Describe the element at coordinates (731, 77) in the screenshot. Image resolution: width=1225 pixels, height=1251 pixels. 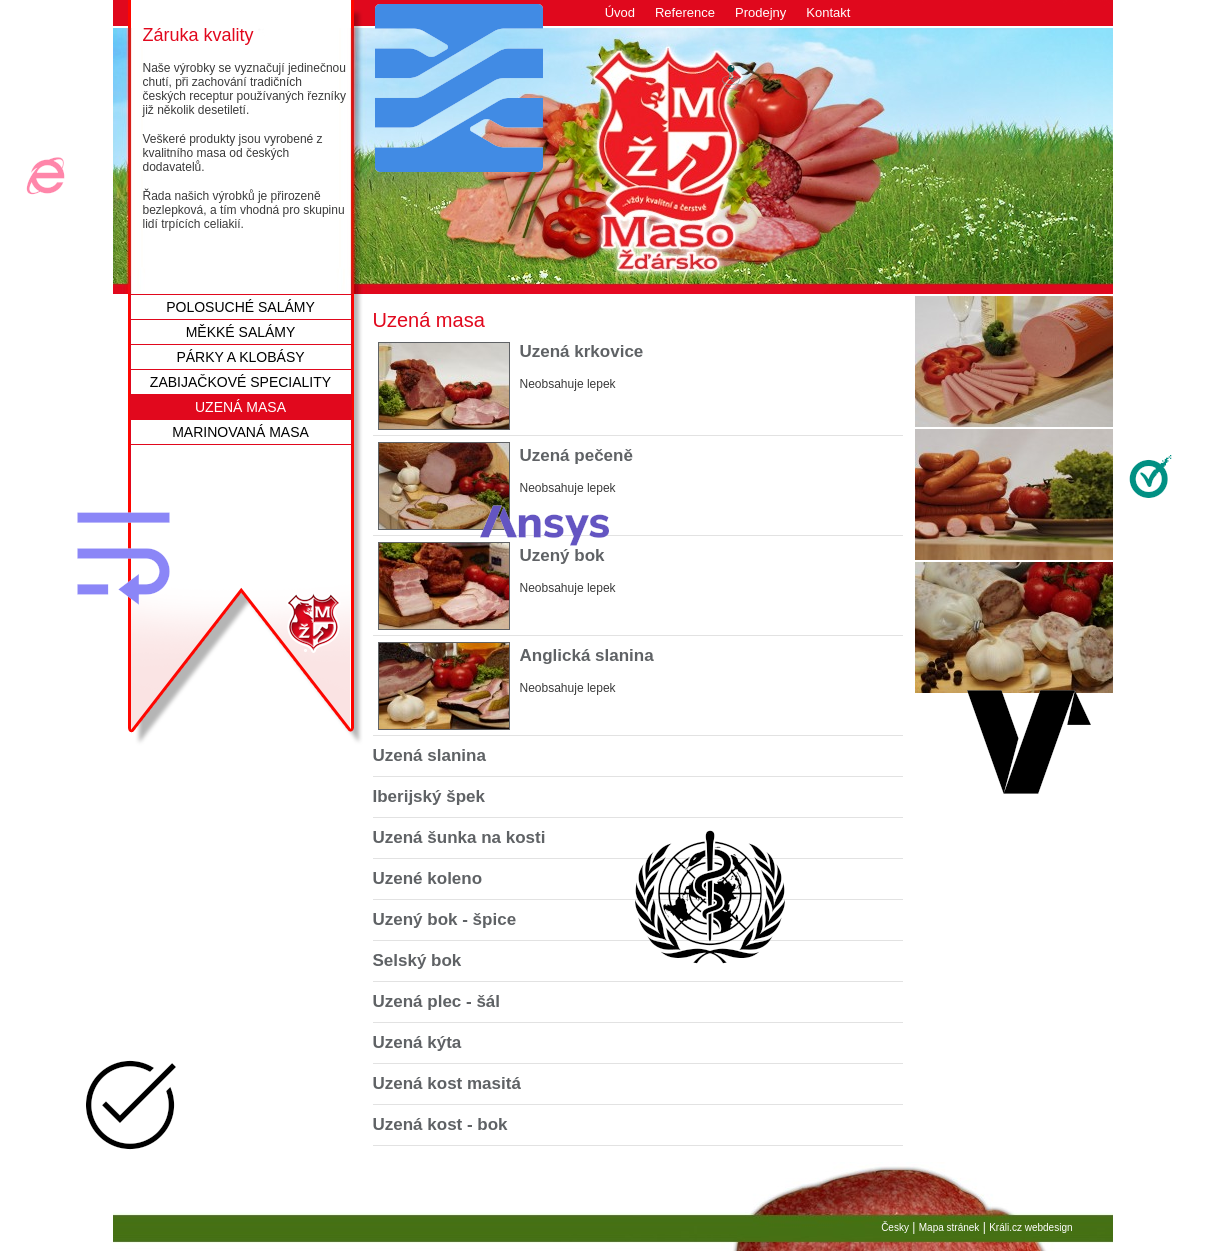
I see `launch retropie emulation software` at that location.